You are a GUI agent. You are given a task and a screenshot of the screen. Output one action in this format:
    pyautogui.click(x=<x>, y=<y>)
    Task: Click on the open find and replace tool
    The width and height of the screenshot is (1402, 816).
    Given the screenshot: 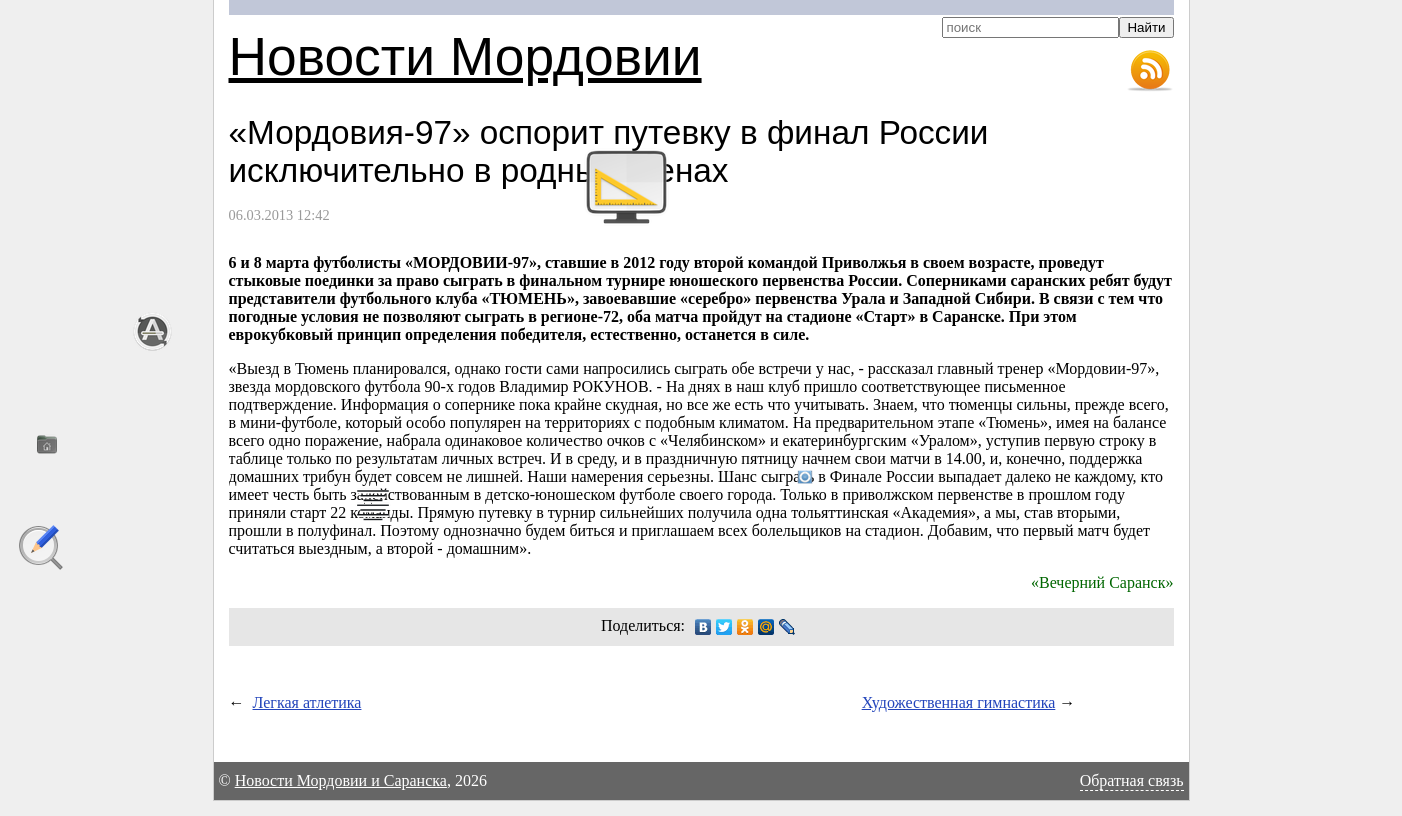 What is the action you would take?
    pyautogui.click(x=41, y=548)
    